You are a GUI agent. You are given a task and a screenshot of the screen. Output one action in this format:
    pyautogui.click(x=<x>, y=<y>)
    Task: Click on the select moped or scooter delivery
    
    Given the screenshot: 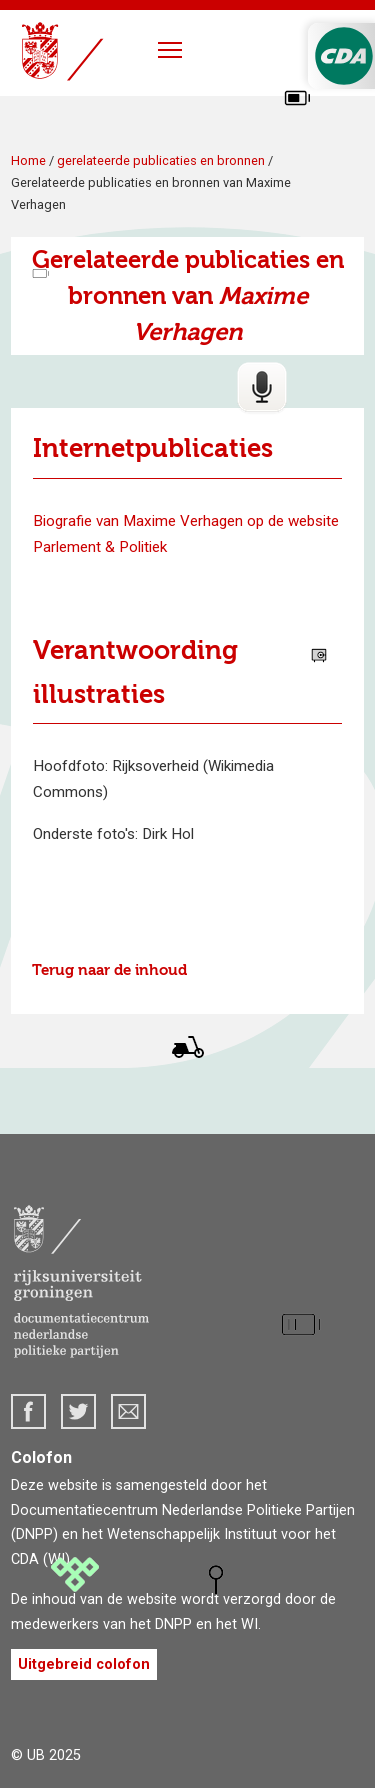 What is the action you would take?
    pyautogui.click(x=188, y=1048)
    